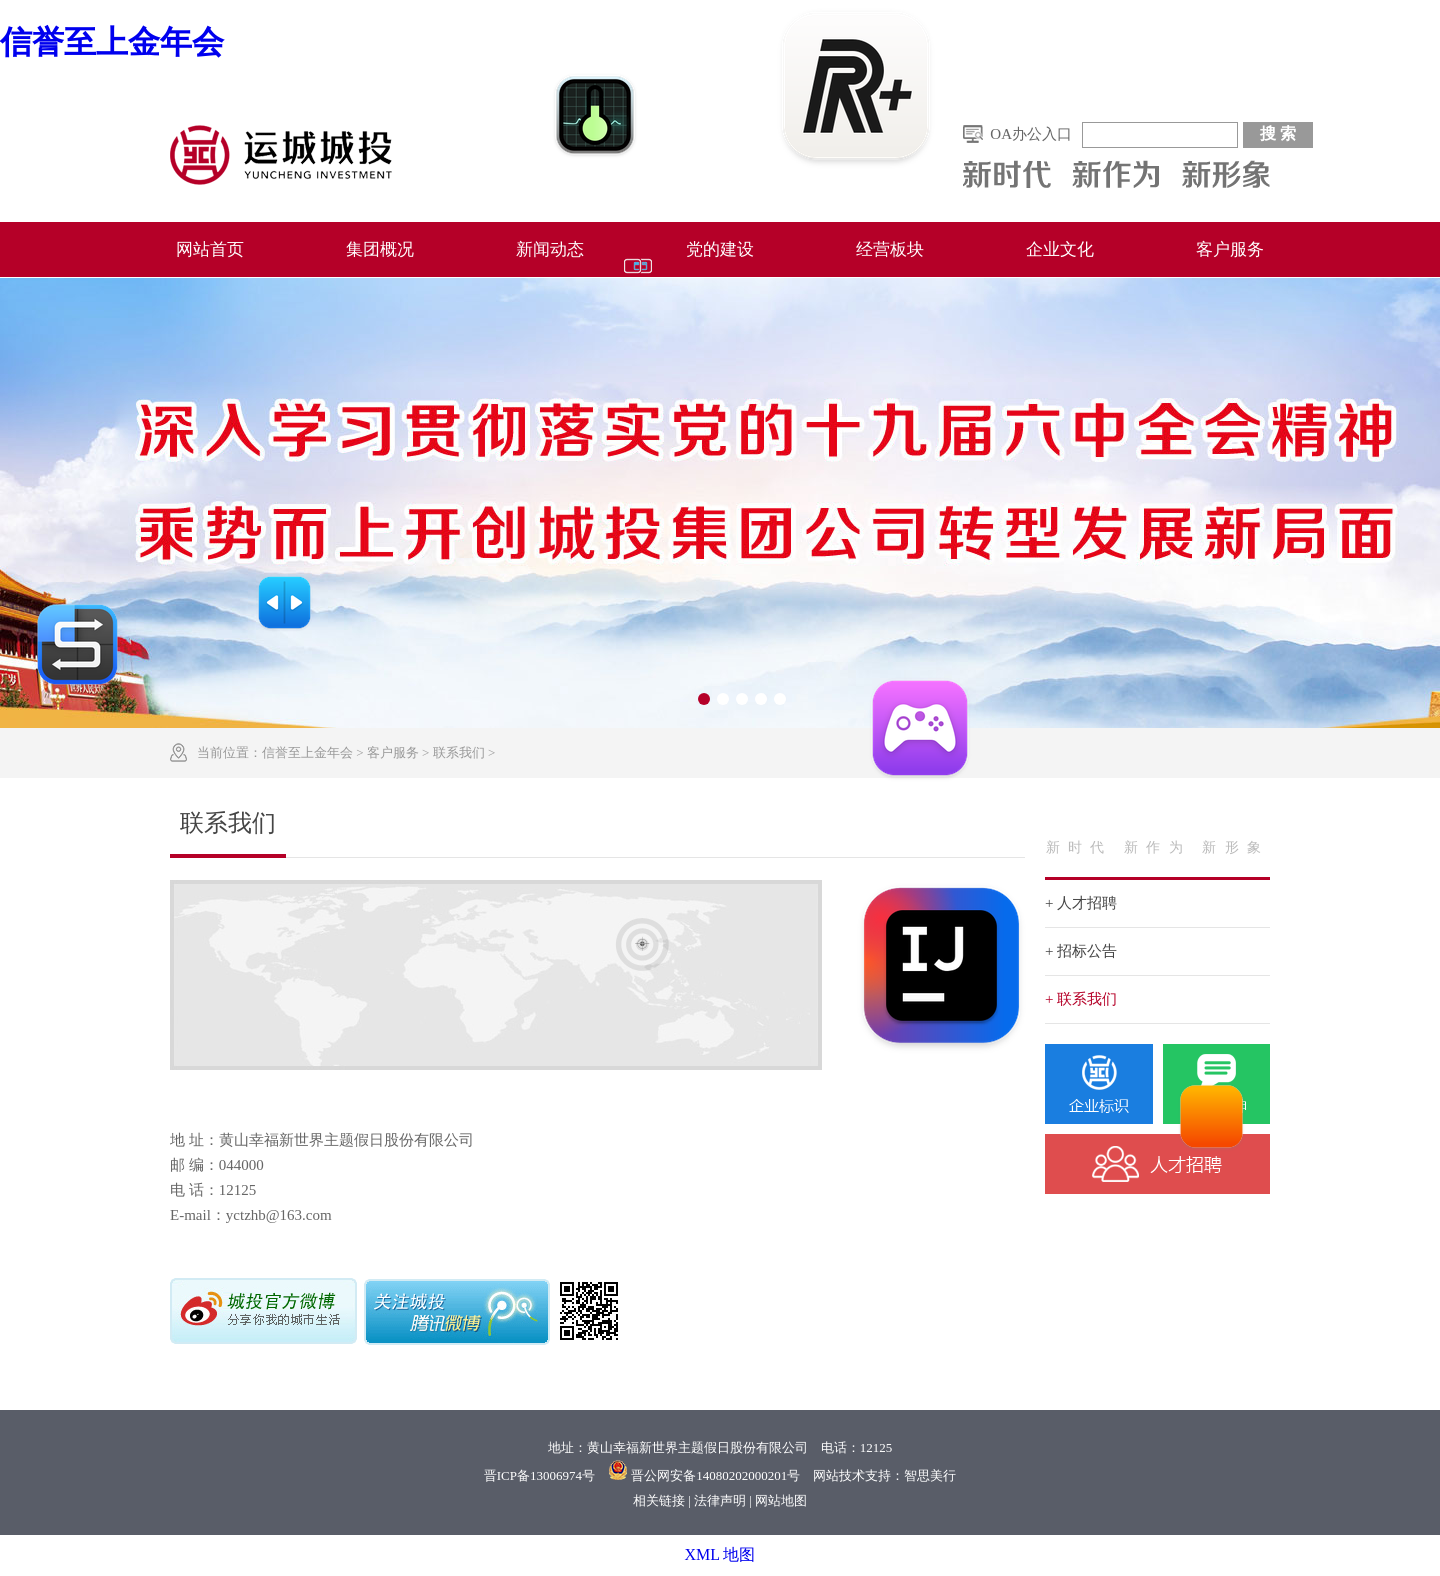 The height and width of the screenshot is (1576, 1440). I want to click on configure windows network sharing settings, so click(77, 644).